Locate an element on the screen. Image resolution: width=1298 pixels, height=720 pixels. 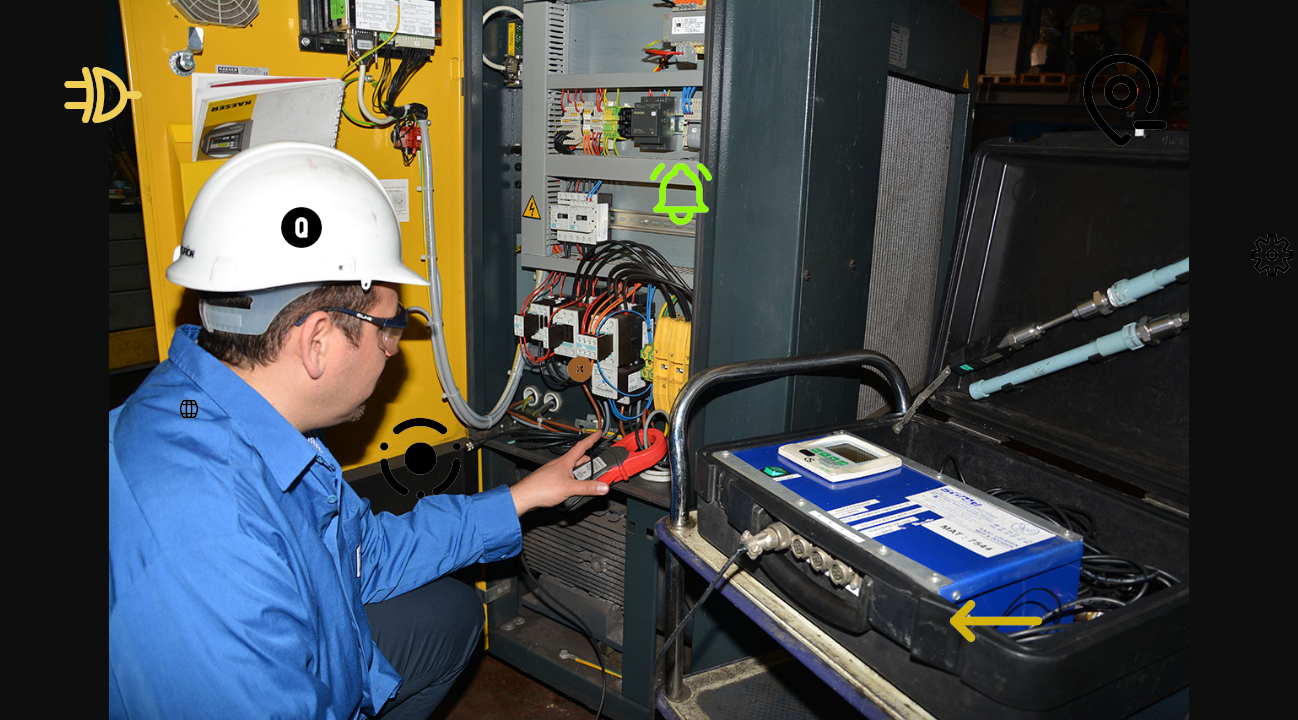
remove a saved location is located at coordinates (1121, 100).